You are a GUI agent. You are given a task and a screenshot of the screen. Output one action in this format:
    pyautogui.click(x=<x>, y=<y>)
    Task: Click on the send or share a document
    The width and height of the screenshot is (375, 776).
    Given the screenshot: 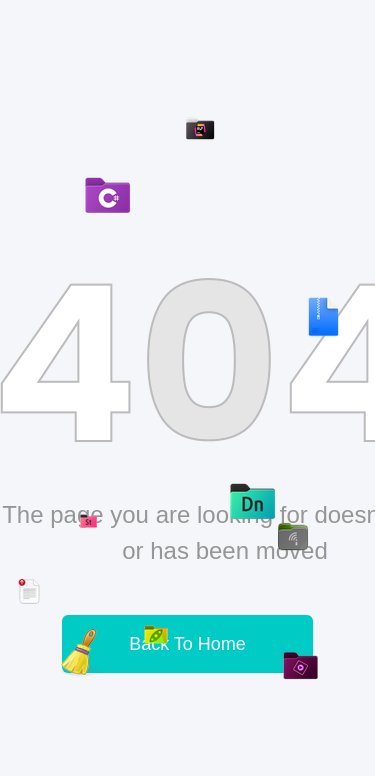 What is the action you would take?
    pyautogui.click(x=29, y=591)
    